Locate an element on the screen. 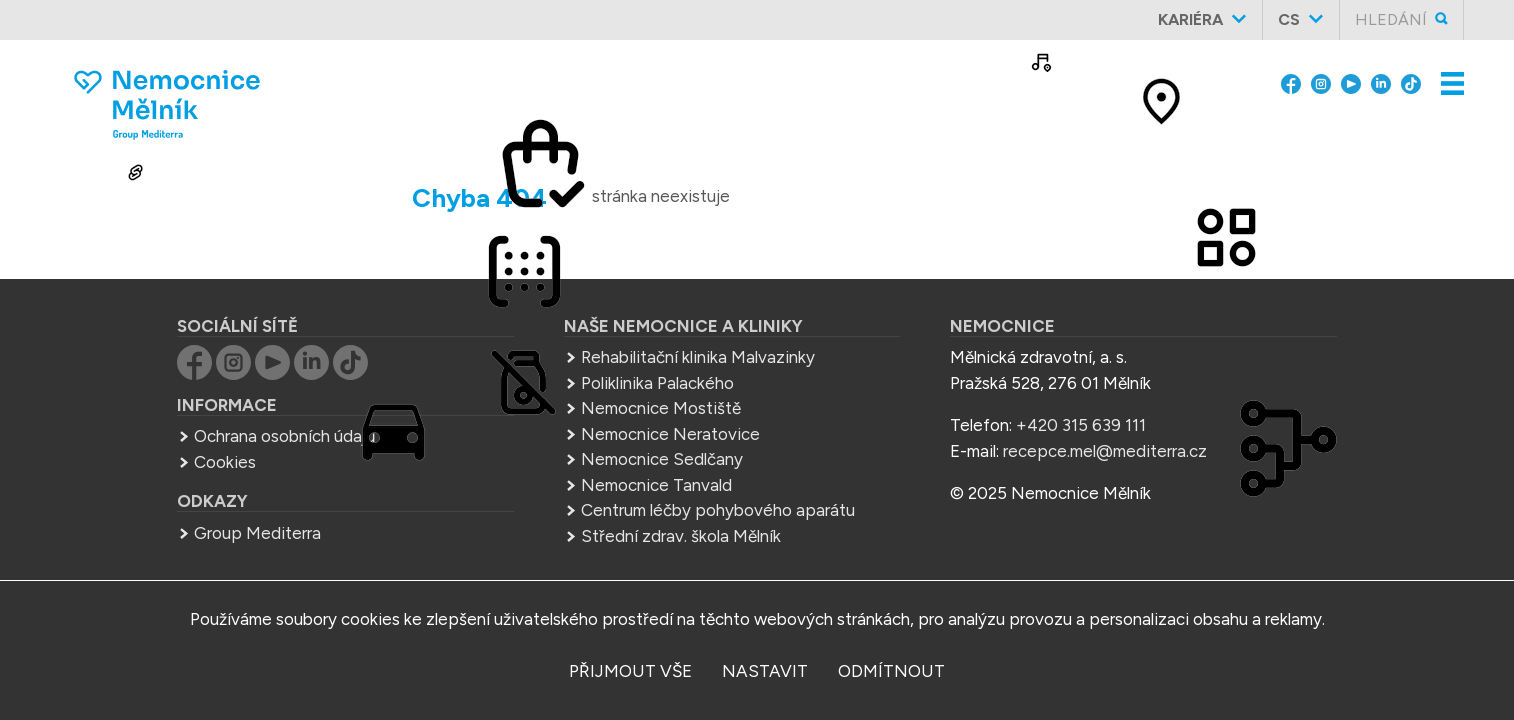 Image resolution: width=1514 pixels, height=720 pixels. browse categories or sections is located at coordinates (1226, 237).